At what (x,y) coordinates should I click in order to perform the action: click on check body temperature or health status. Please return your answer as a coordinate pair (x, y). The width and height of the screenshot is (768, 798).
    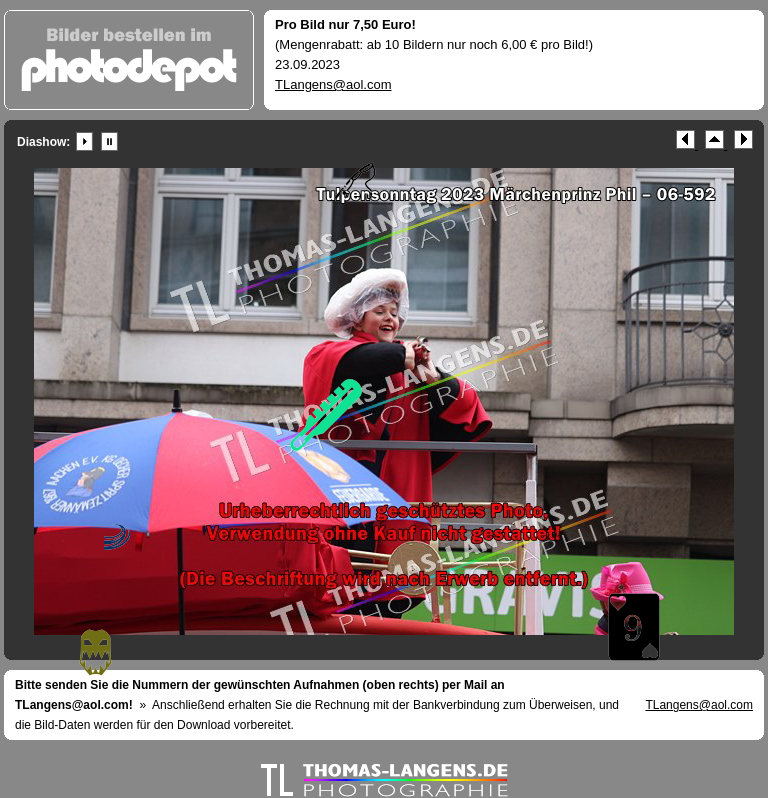
    Looking at the image, I should click on (326, 415).